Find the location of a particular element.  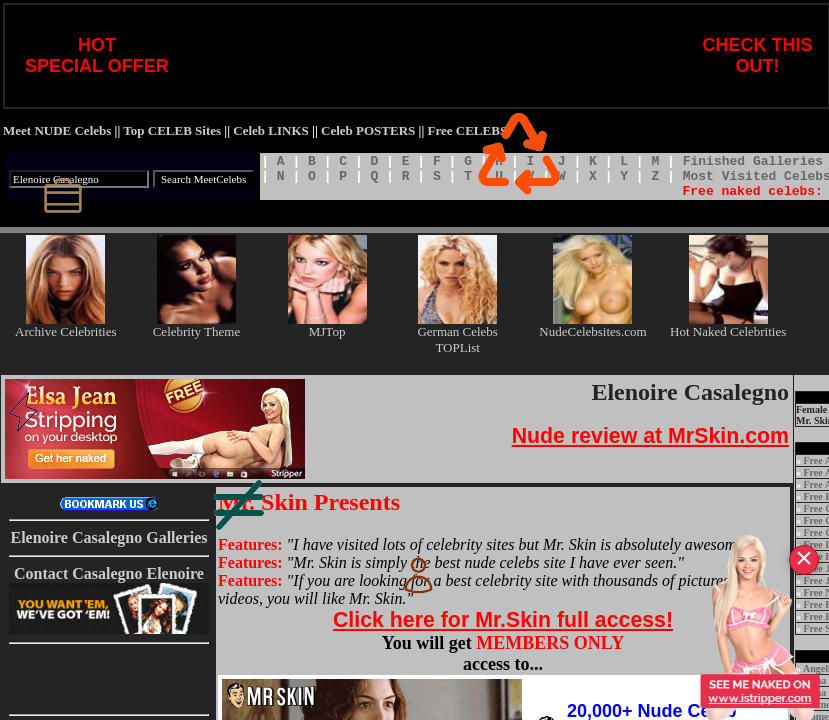

access work or business documents is located at coordinates (63, 197).